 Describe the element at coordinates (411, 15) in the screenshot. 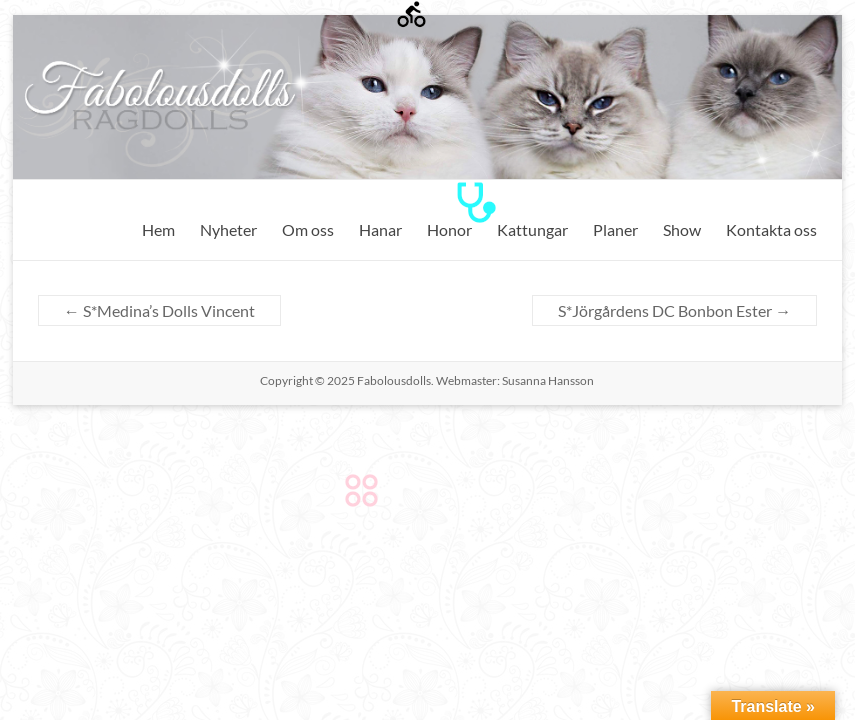

I see `access cycling or bike route directions` at that location.